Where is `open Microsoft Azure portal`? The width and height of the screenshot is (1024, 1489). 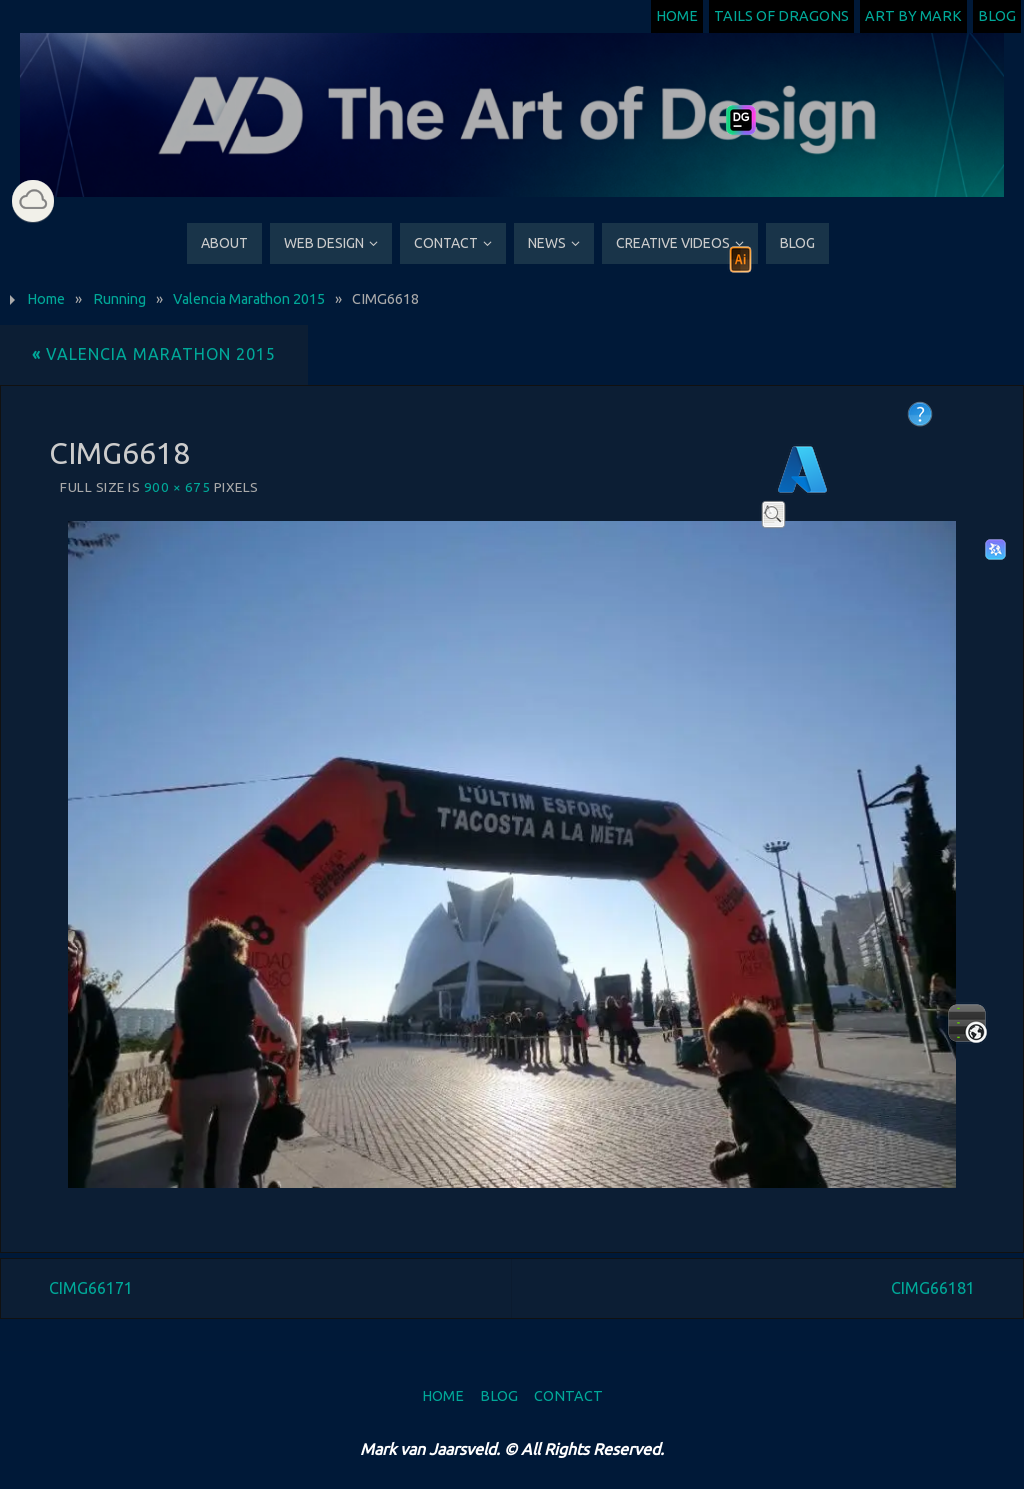
open Microsoft Azure portal is located at coordinates (802, 469).